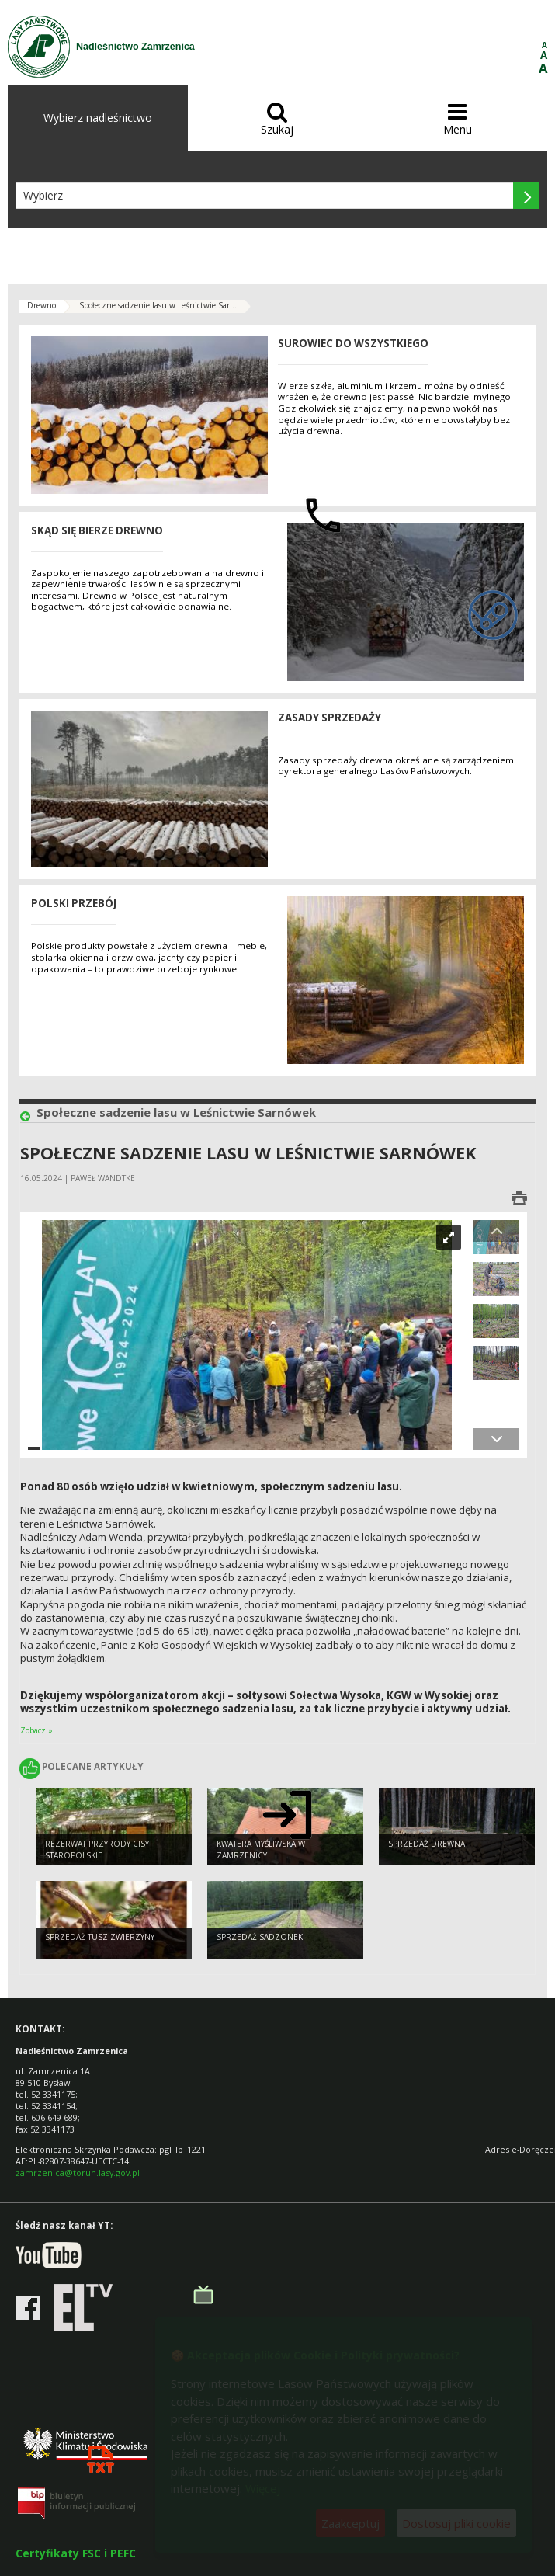 The height and width of the screenshot is (2576, 555). I want to click on access TV or video streaming features, so click(203, 2296).